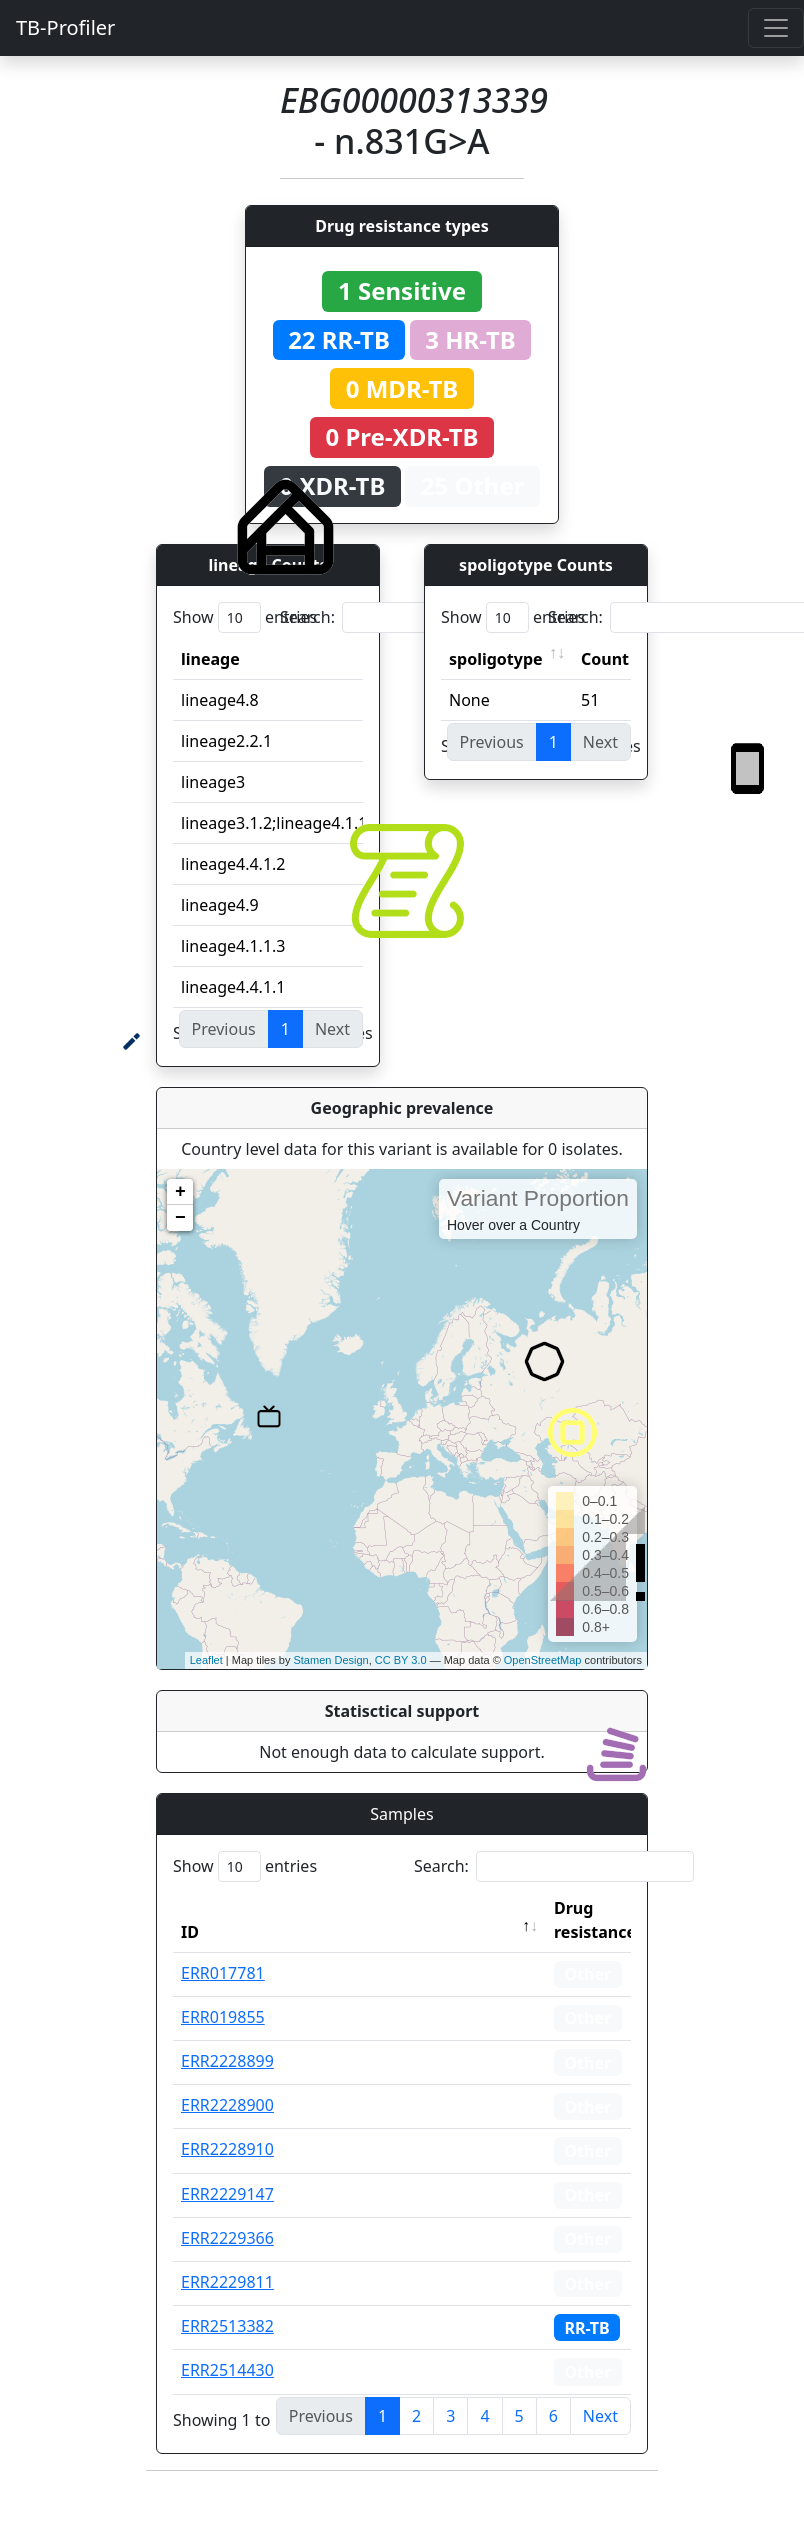 This screenshot has height=2534, width=804. What do you see at coordinates (285, 526) in the screenshot?
I see `open google home app` at bounding box center [285, 526].